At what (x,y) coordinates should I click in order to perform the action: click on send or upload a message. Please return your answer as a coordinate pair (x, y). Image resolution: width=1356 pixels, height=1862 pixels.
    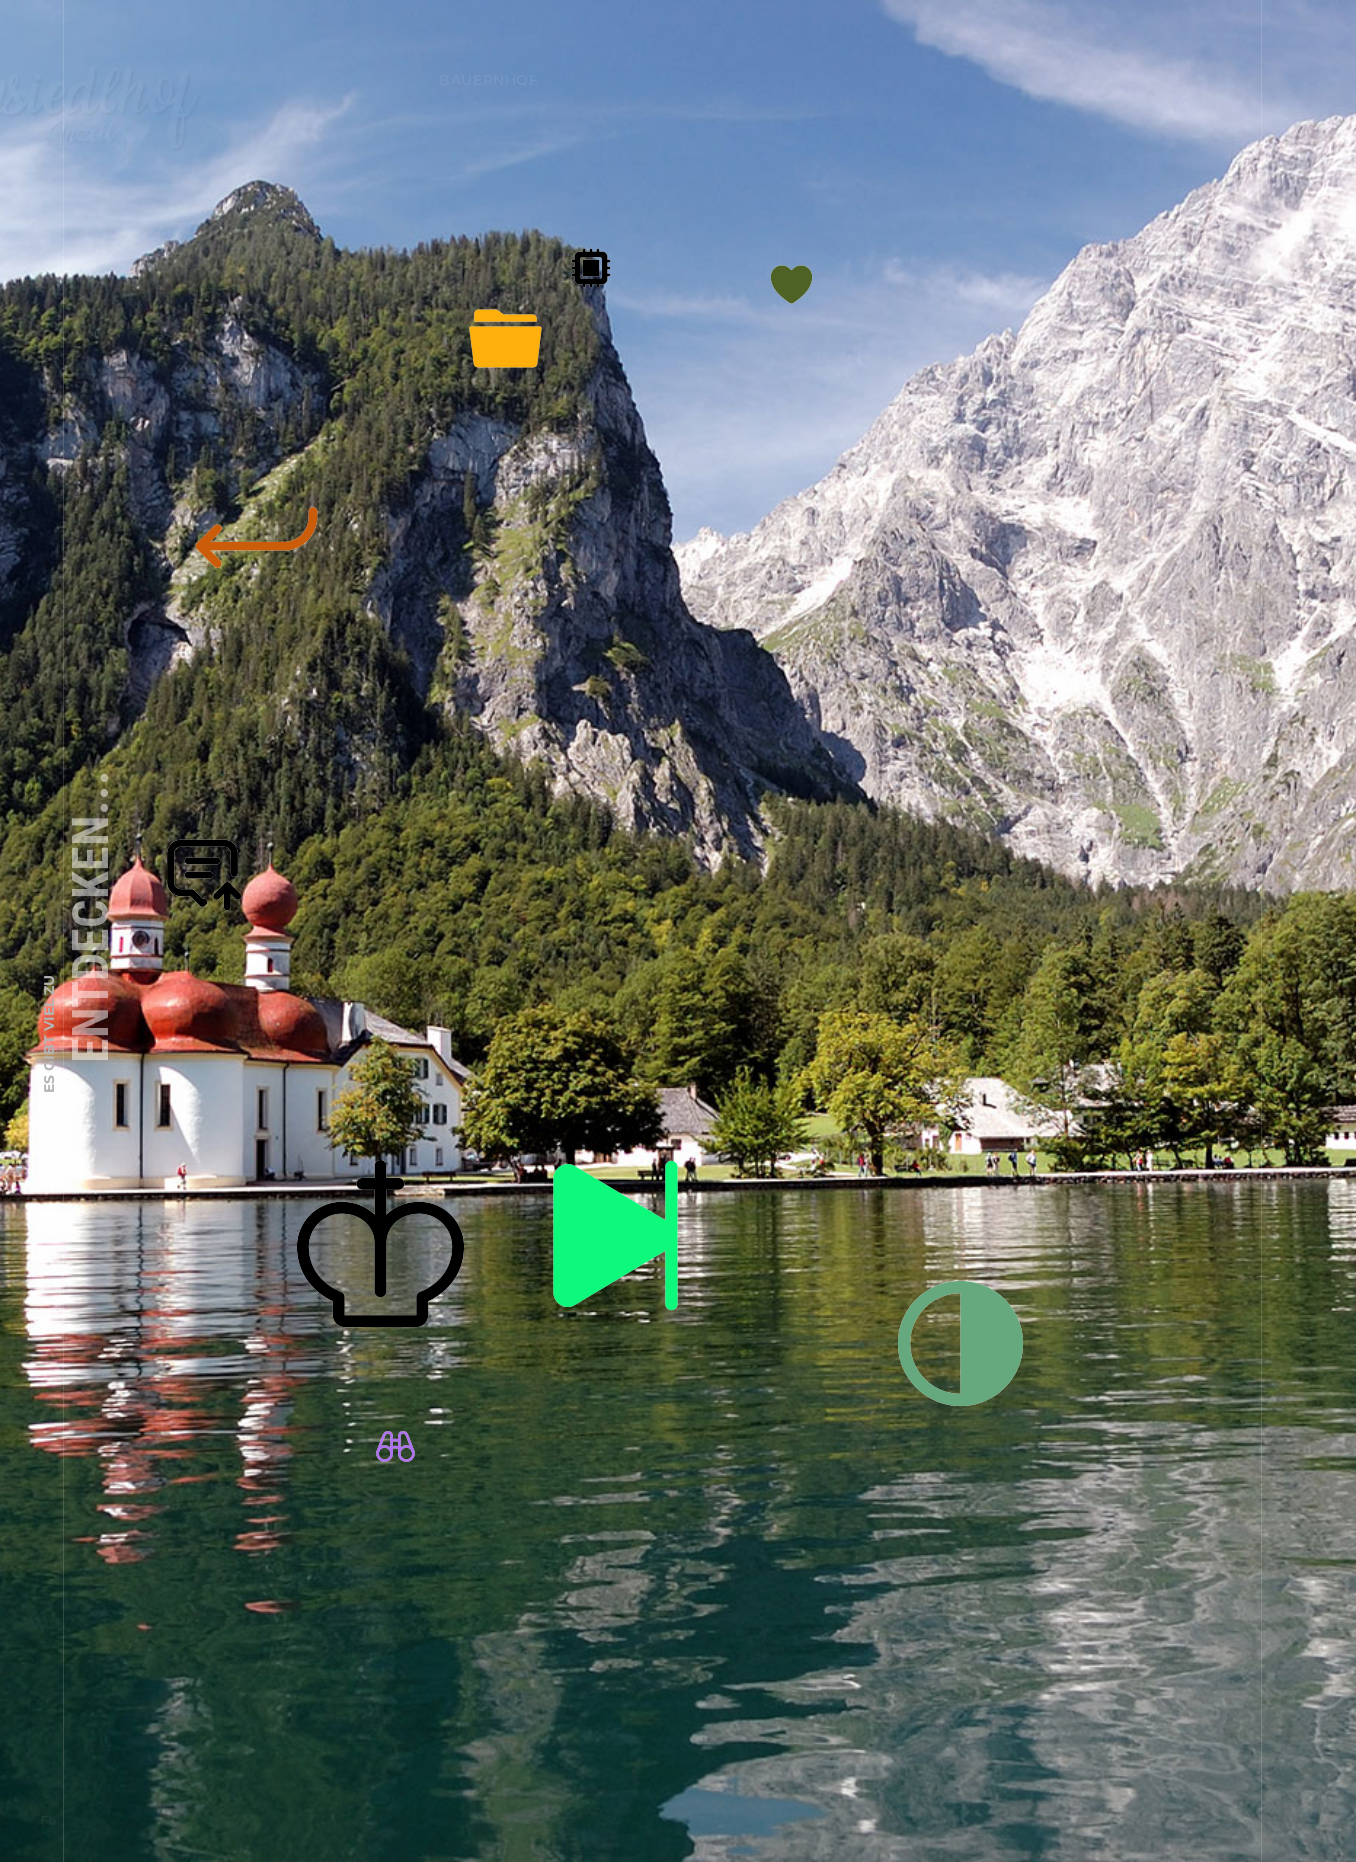
    Looking at the image, I should click on (202, 871).